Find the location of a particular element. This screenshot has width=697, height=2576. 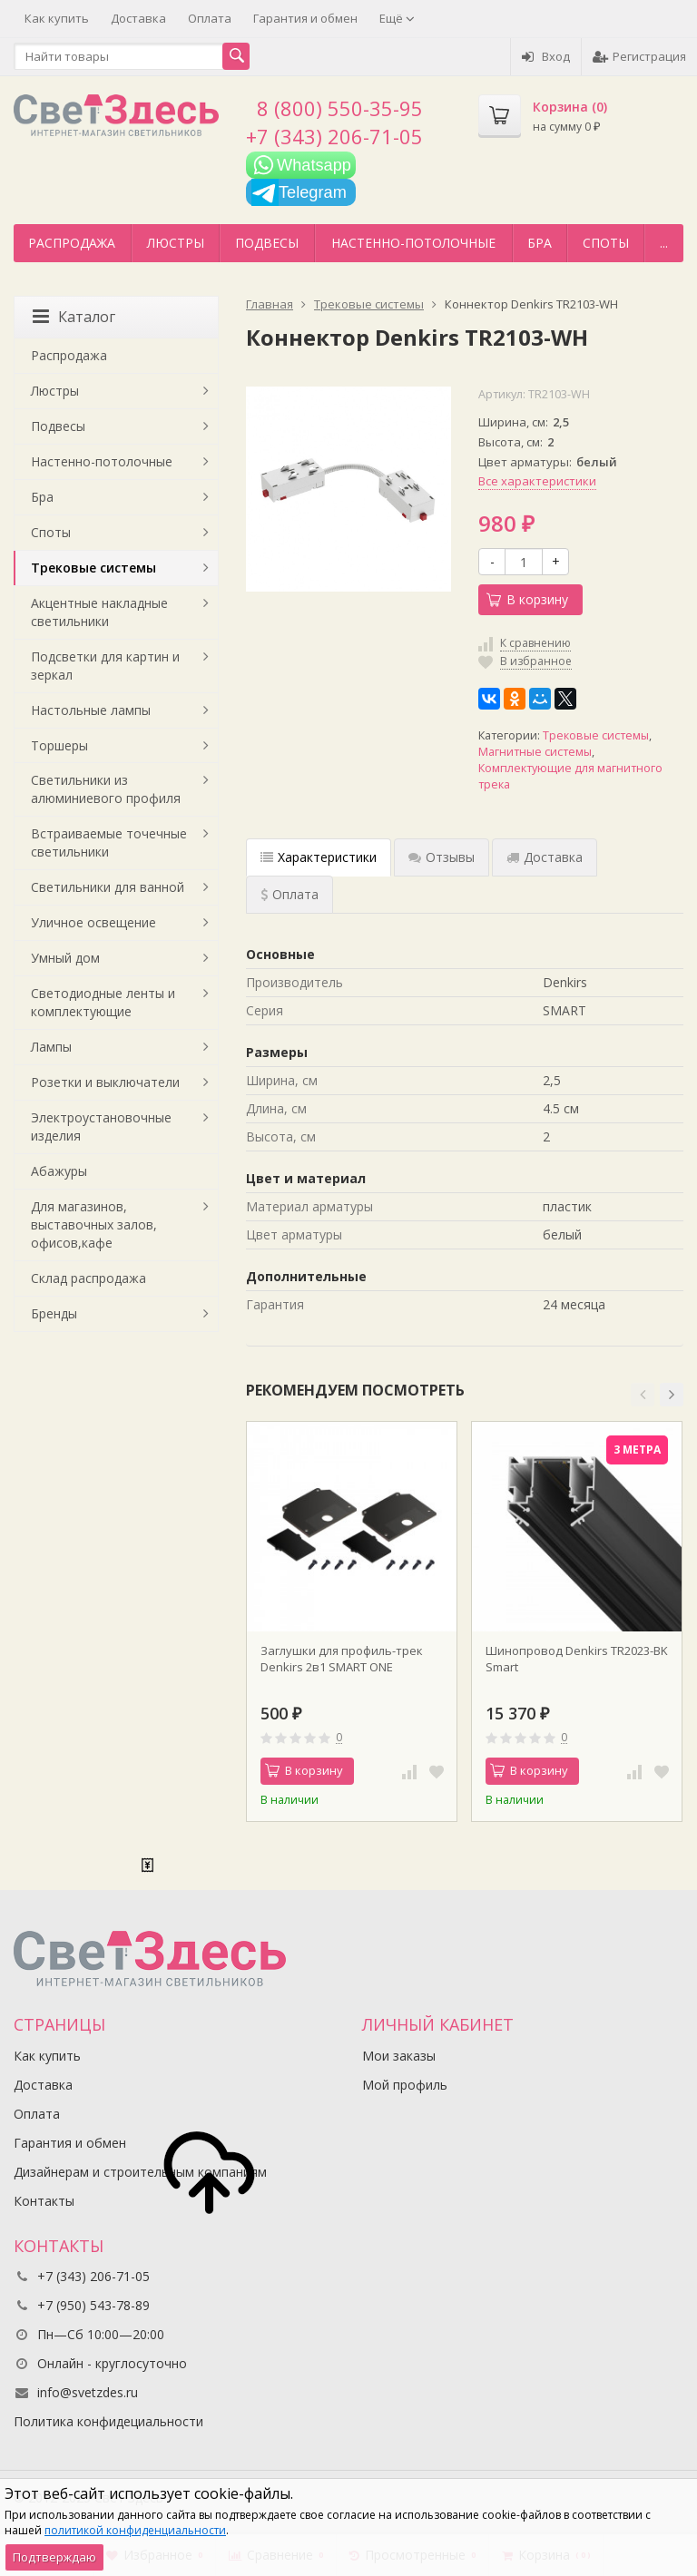

upload file to cloud storage is located at coordinates (209, 2172).